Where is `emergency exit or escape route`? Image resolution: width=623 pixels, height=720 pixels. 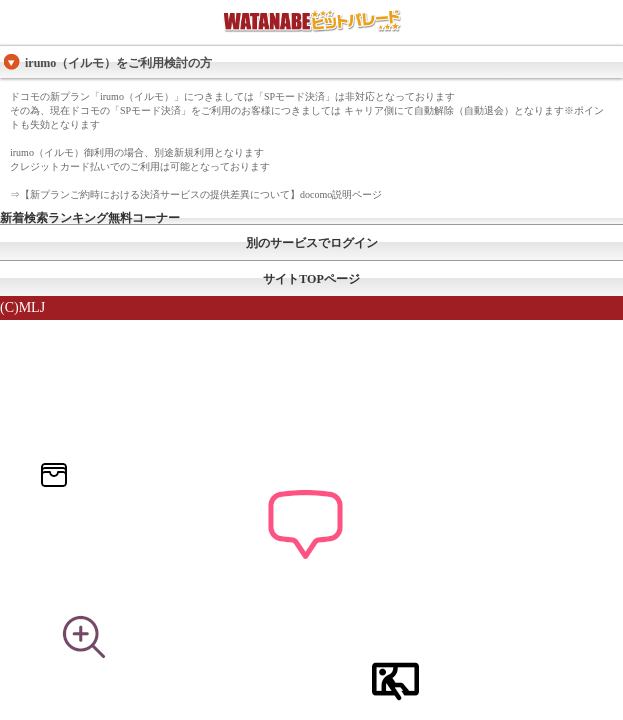 emergency exit or escape route is located at coordinates (395, 681).